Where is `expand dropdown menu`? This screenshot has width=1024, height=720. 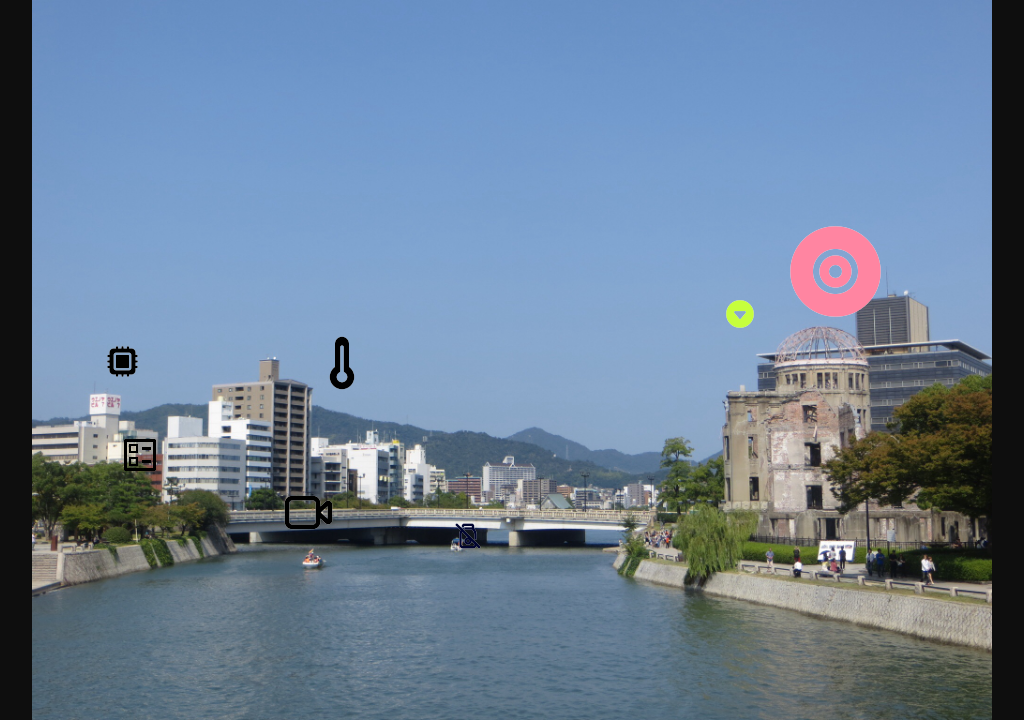 expand dropdown menu is located at coordinates (740, 314).